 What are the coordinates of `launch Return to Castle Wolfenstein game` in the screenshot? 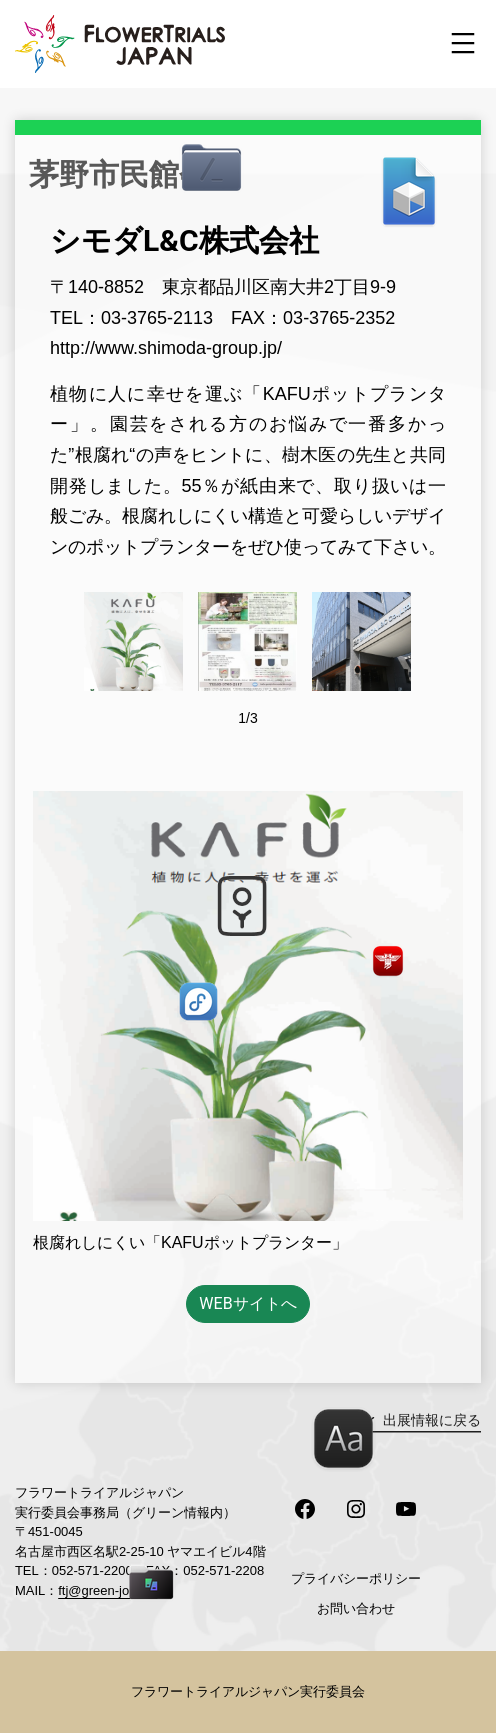 It's located at (388, 961).